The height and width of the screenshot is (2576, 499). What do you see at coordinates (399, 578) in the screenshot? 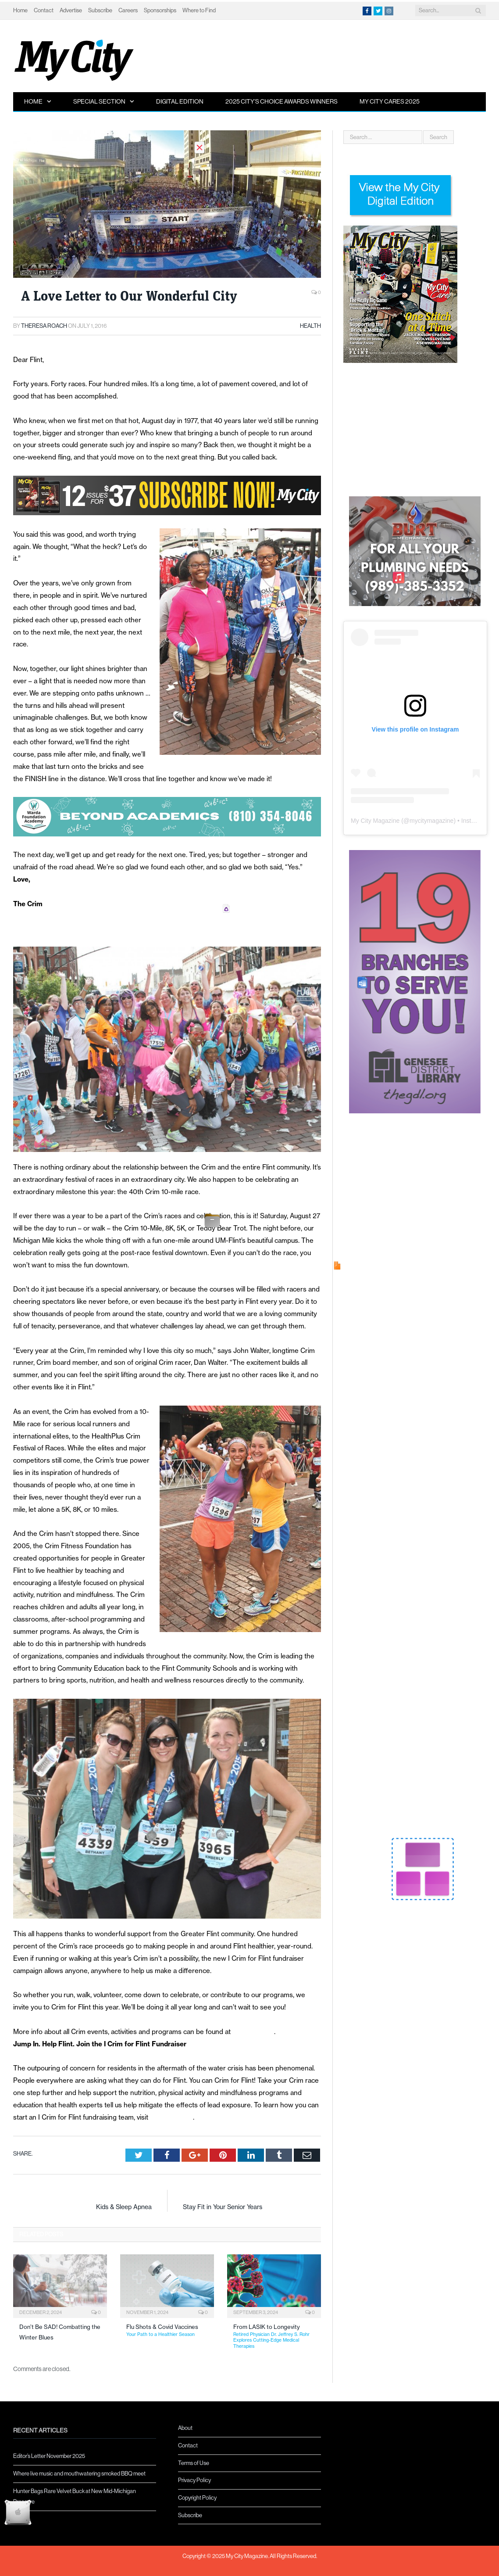
I see `open the music player app` at bounding box center [399, 578].